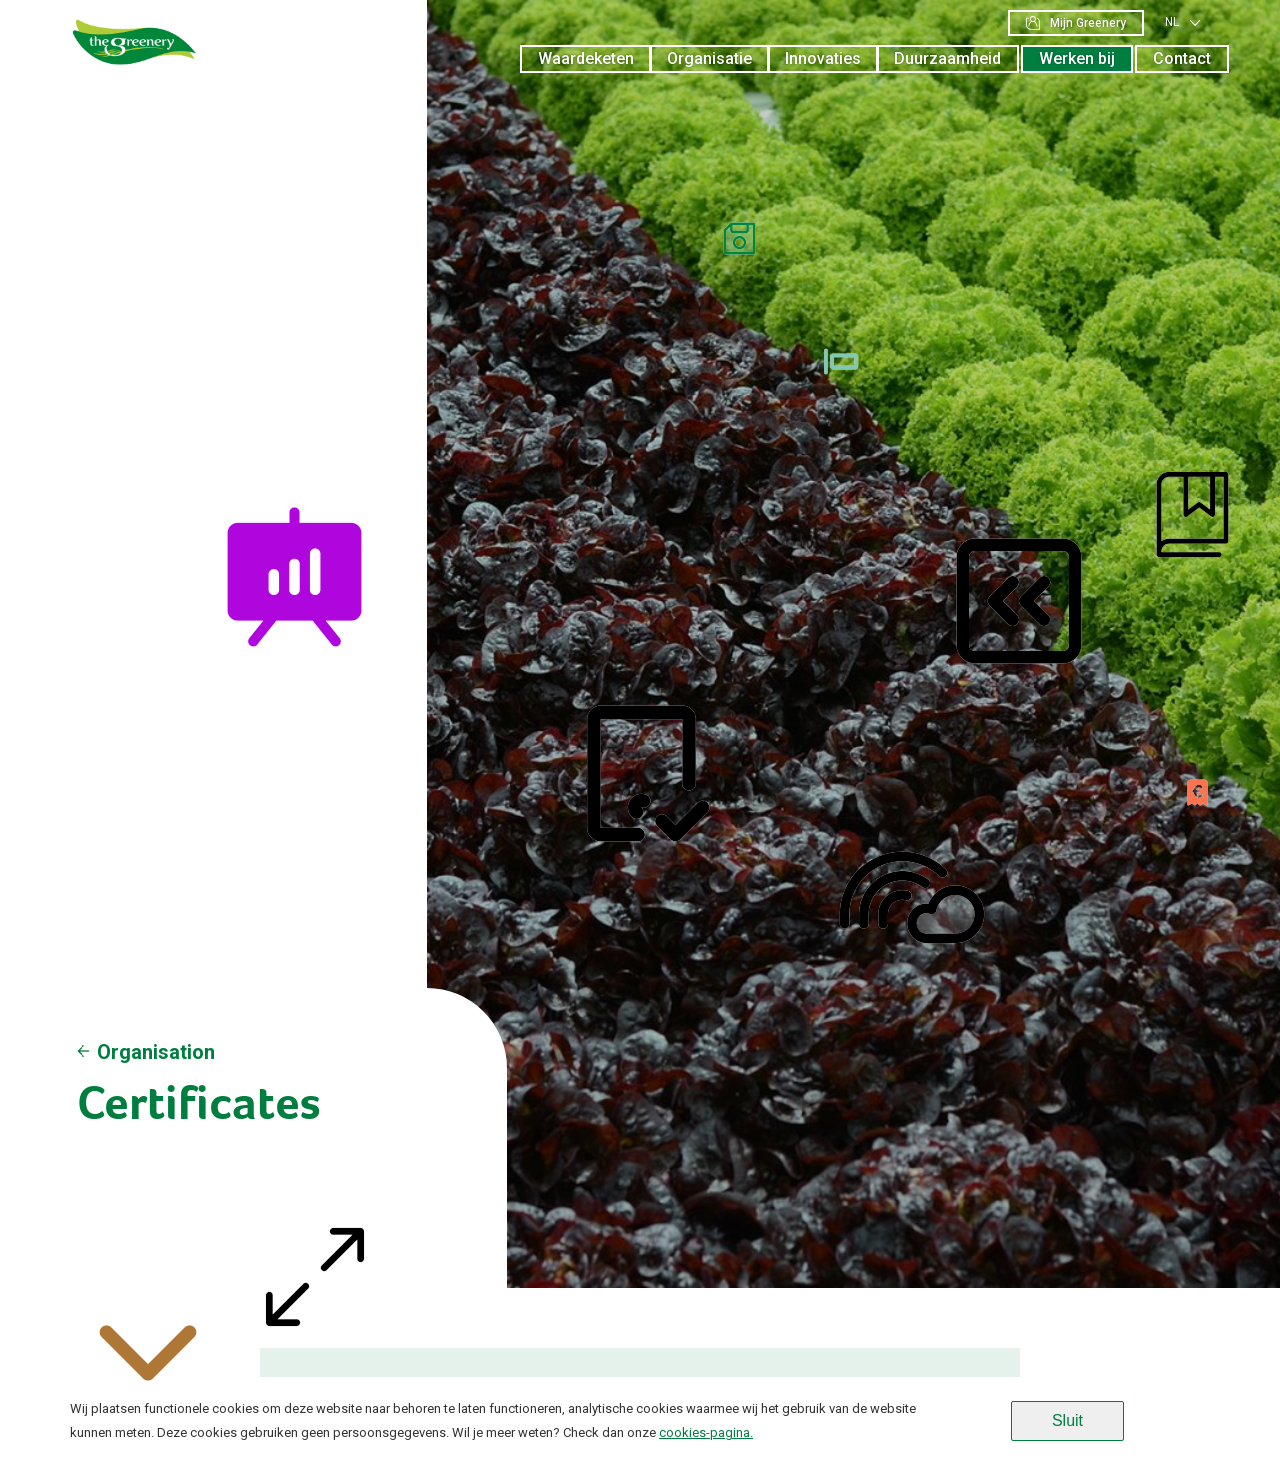 This screenshot has height=1464, width=1280. What do you see at coordinates (739, 238) in the screenshot?
I see `save current file or document` at bounding box center [739, 238].